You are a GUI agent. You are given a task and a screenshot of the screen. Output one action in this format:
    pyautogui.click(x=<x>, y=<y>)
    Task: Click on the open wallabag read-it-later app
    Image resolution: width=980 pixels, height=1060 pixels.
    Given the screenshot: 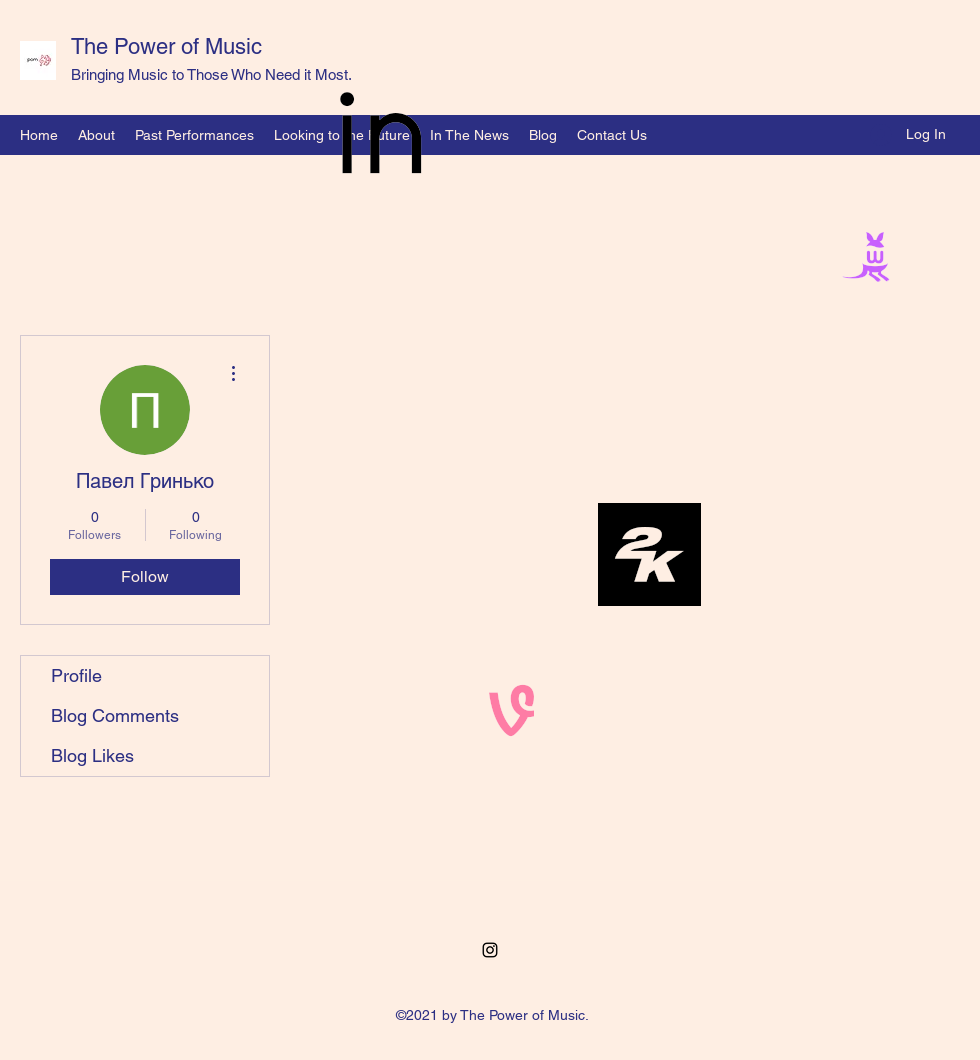 What is the action you would take?
    pyautogui.click(x=866, y=257)
    